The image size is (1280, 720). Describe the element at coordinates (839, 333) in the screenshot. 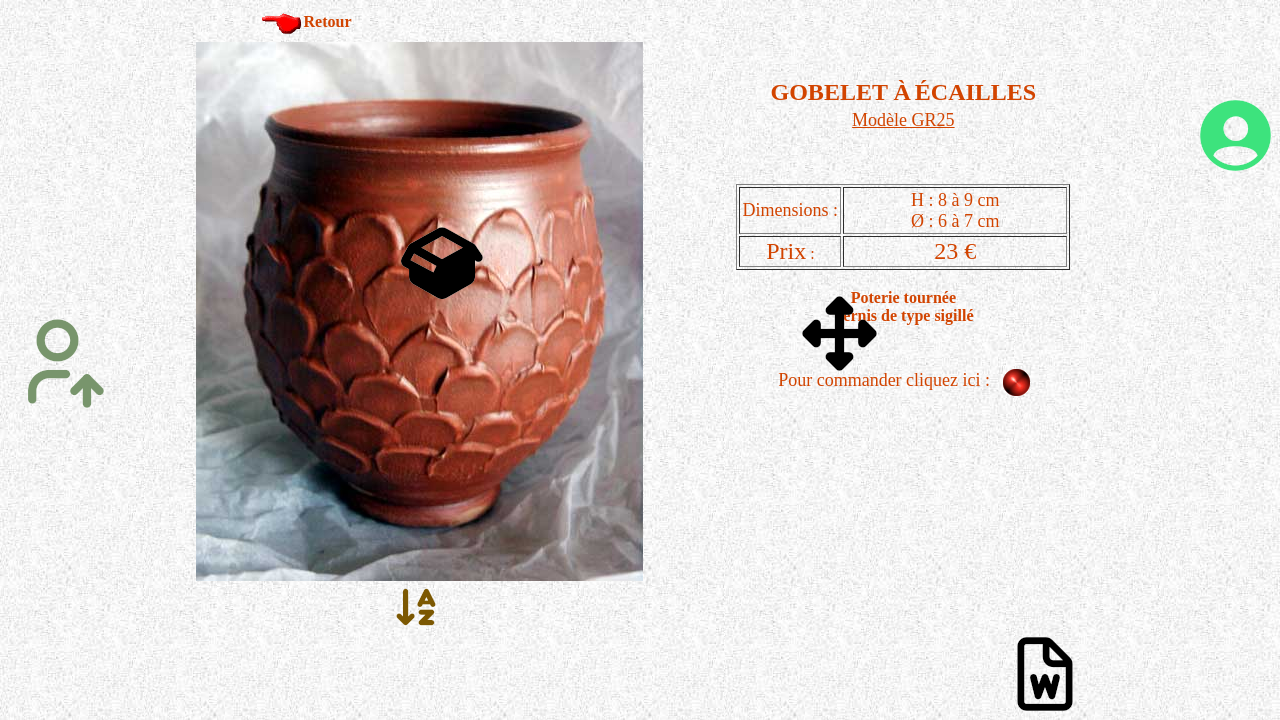

I see `move or drag an element freely` at that location.